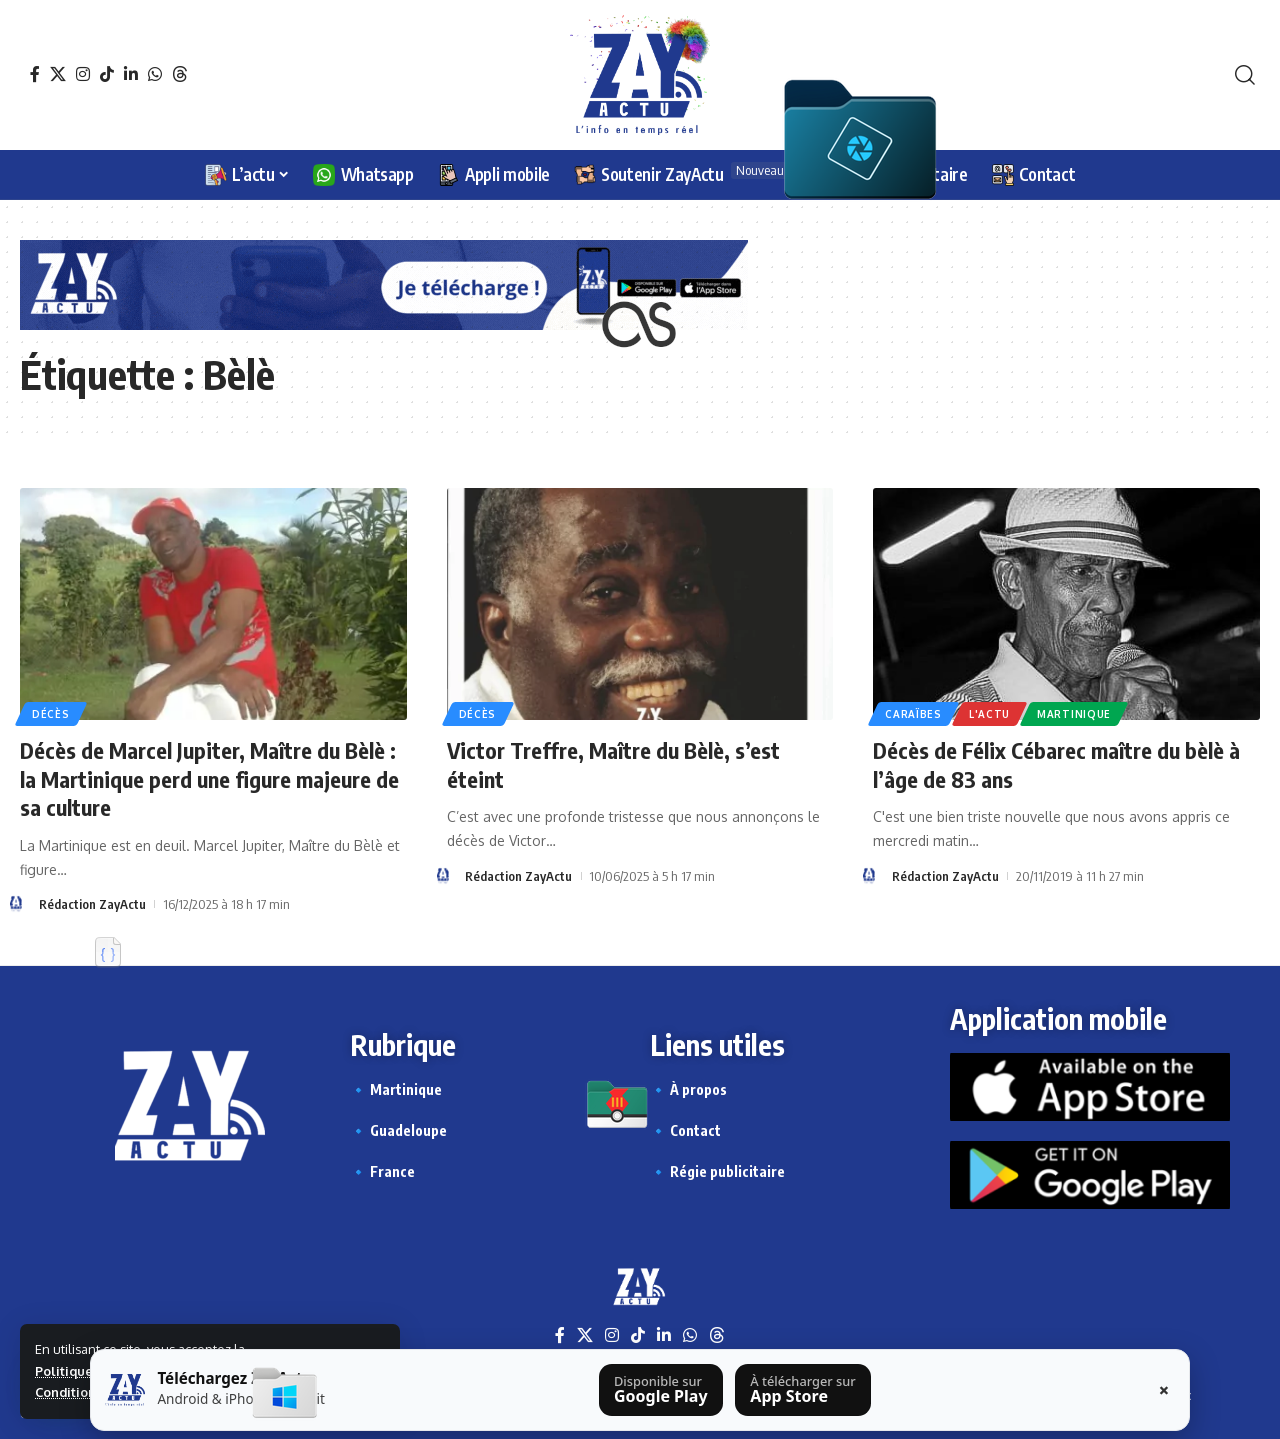  What do you see at coordinates (284, 1394) in the screenshot?
I see `open windows system files folder` at bounding box center [284, 1394].